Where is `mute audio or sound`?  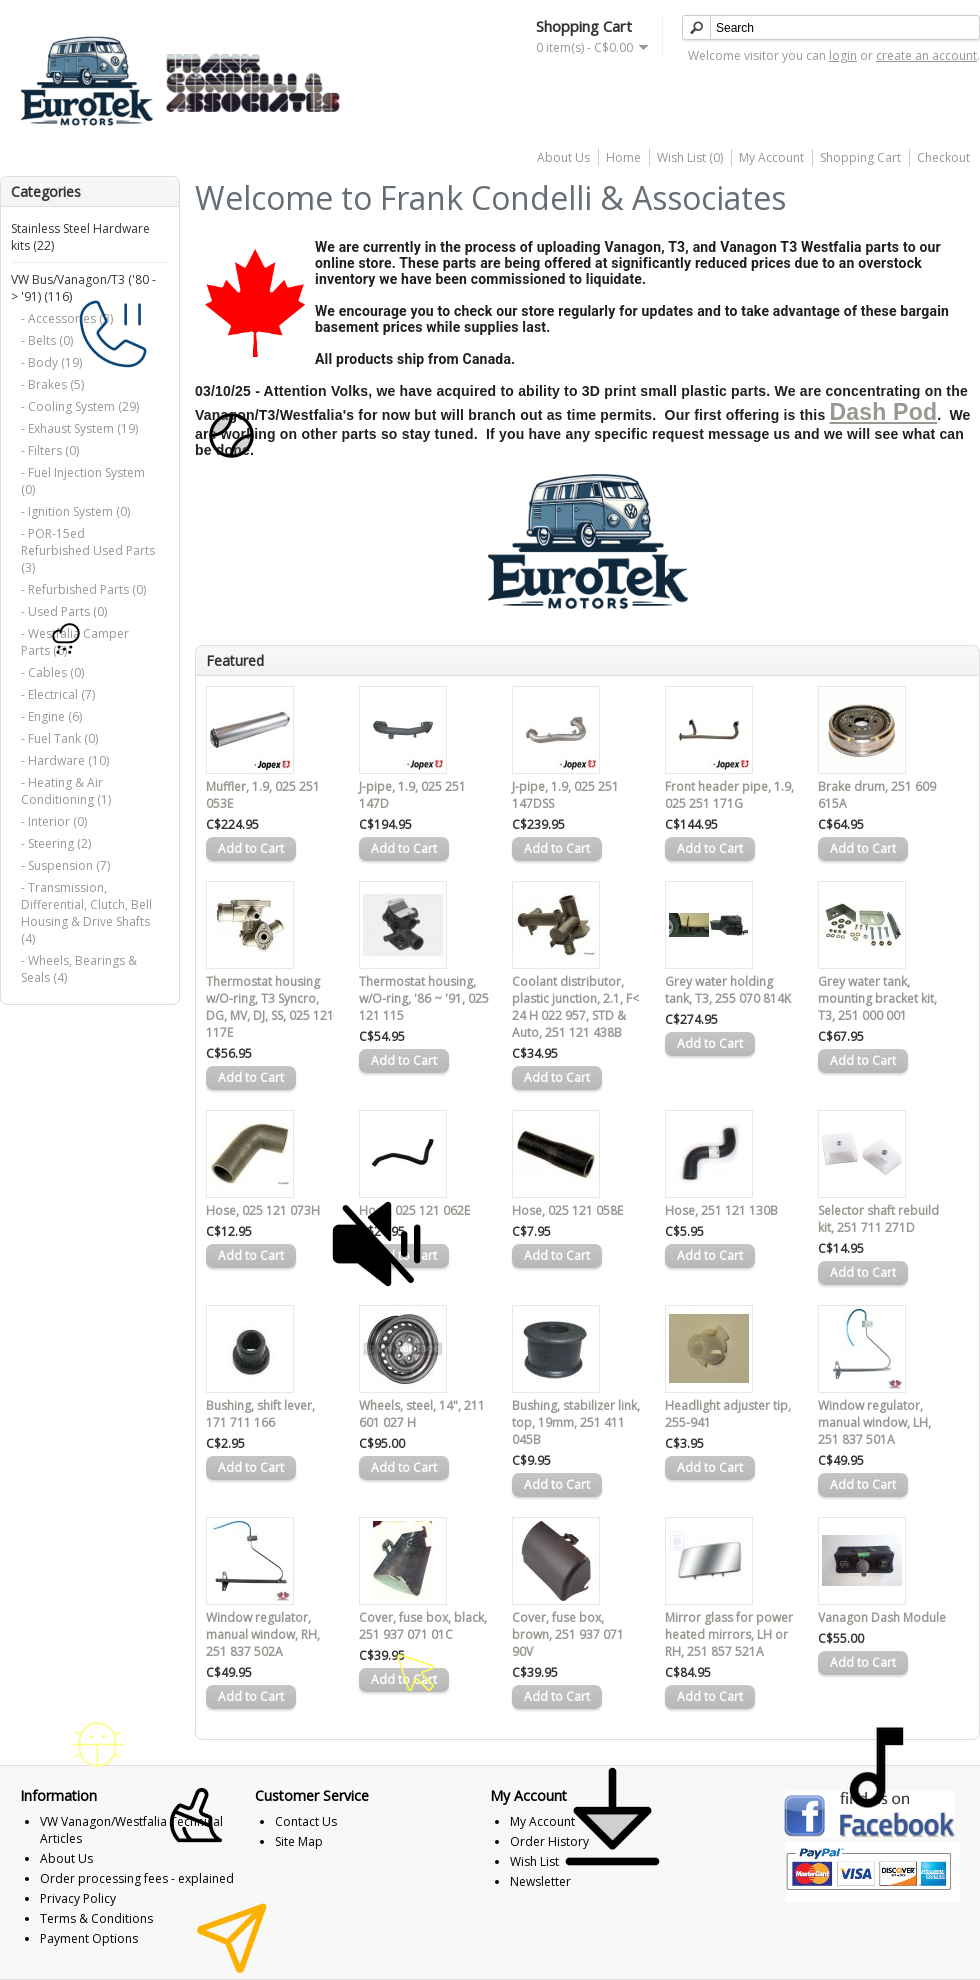
mute audio or sound is located at coordinates (375, 1244).